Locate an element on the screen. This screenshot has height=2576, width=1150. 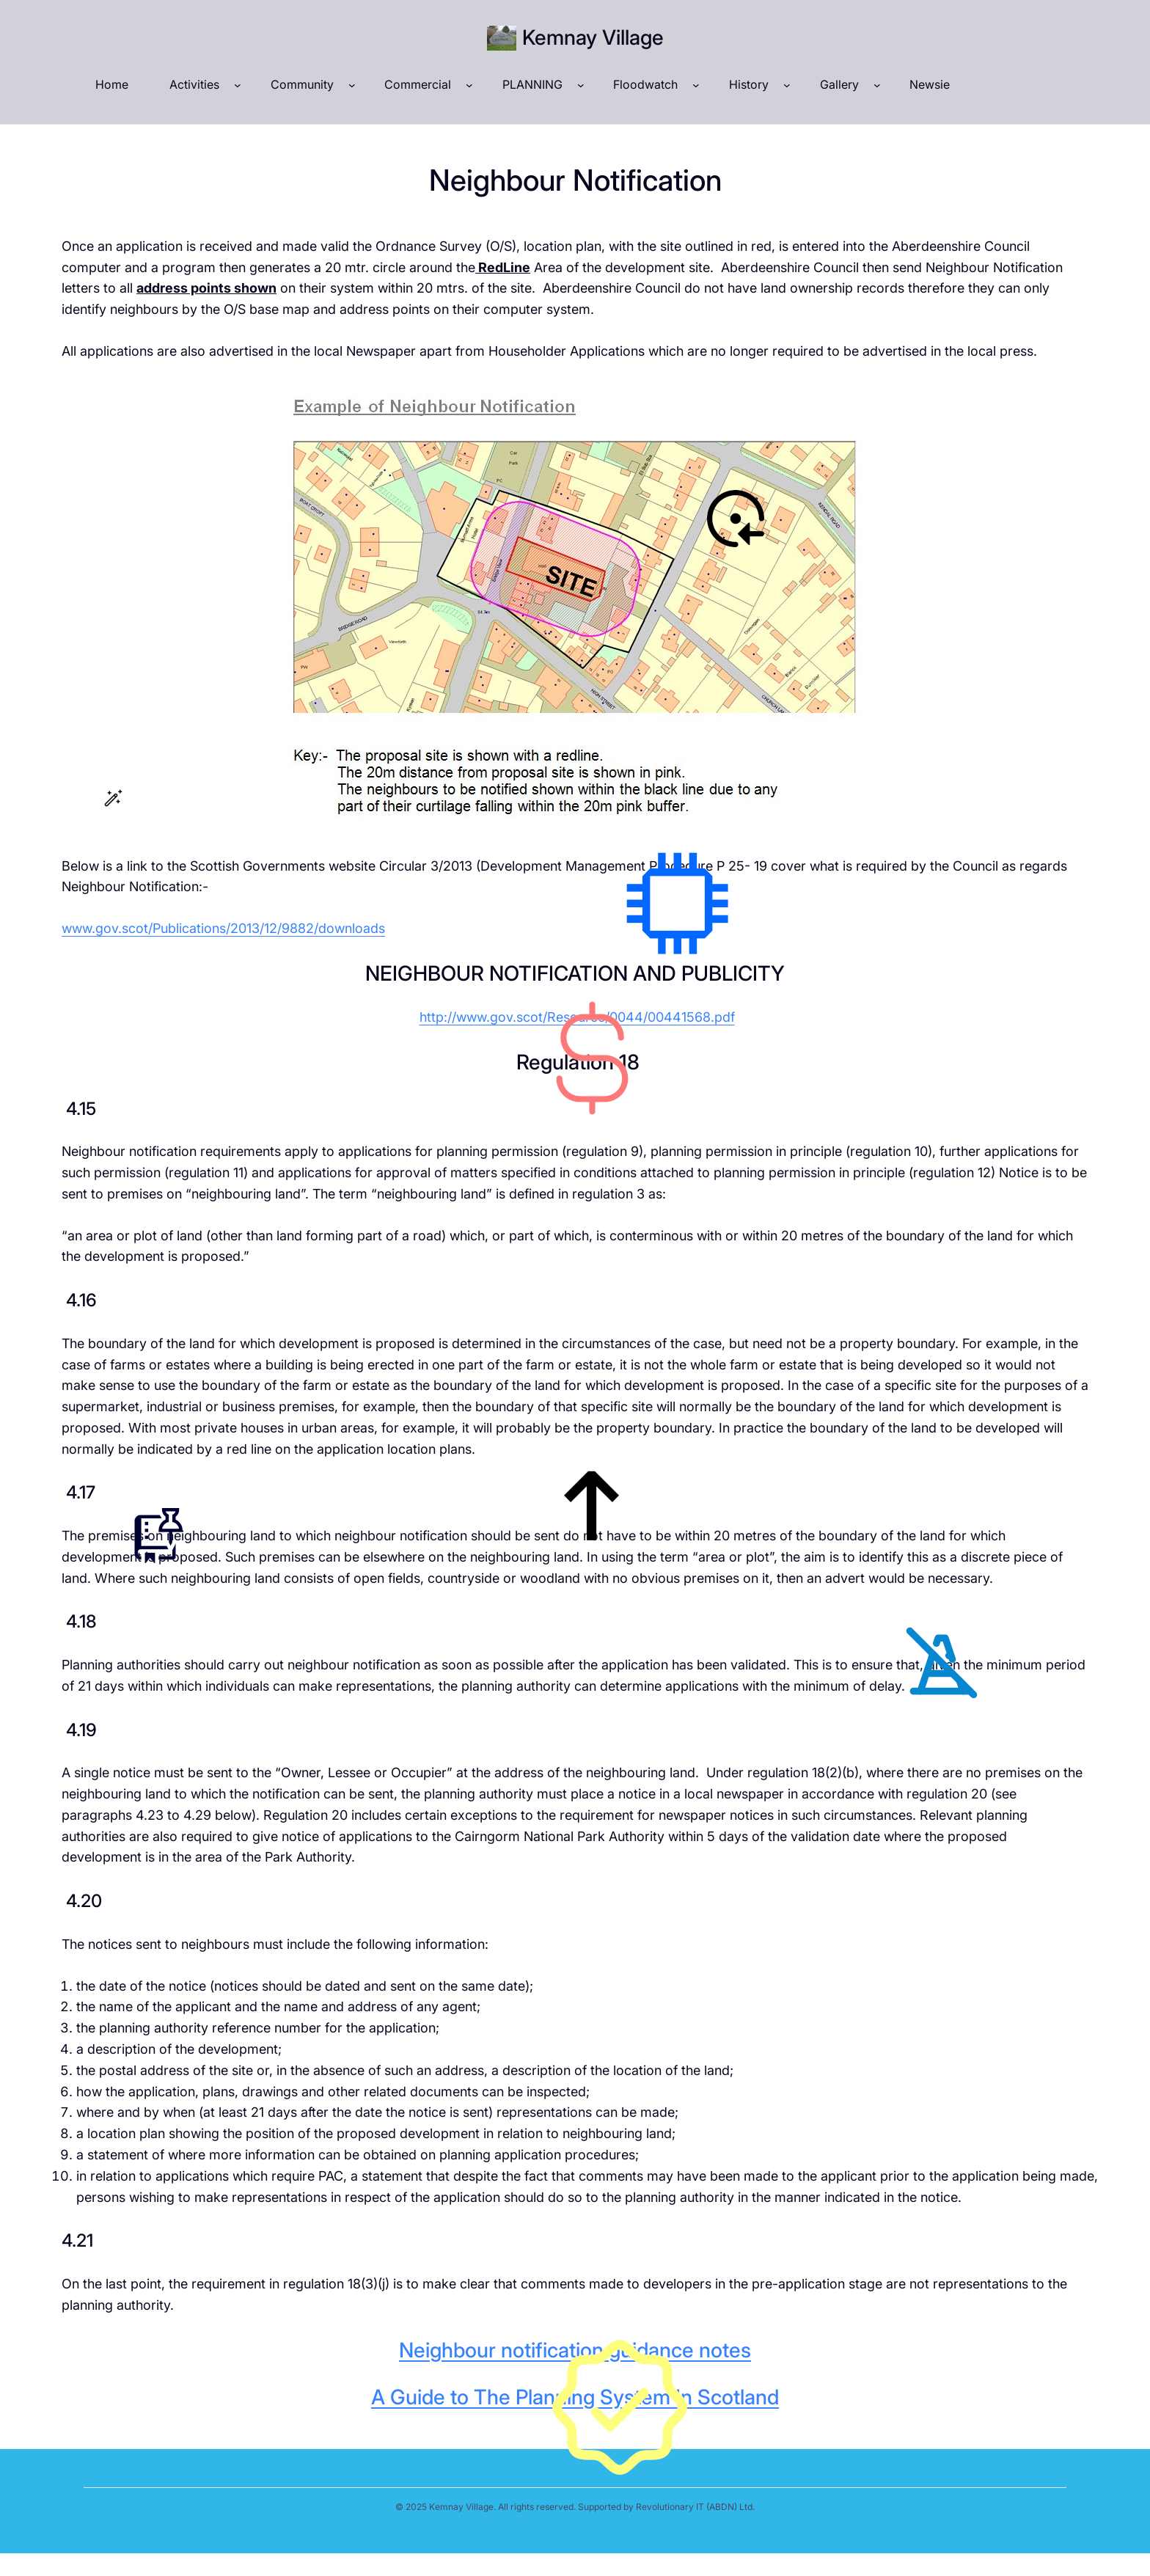
view hardware or processor information is located at coordinates (681, 907).